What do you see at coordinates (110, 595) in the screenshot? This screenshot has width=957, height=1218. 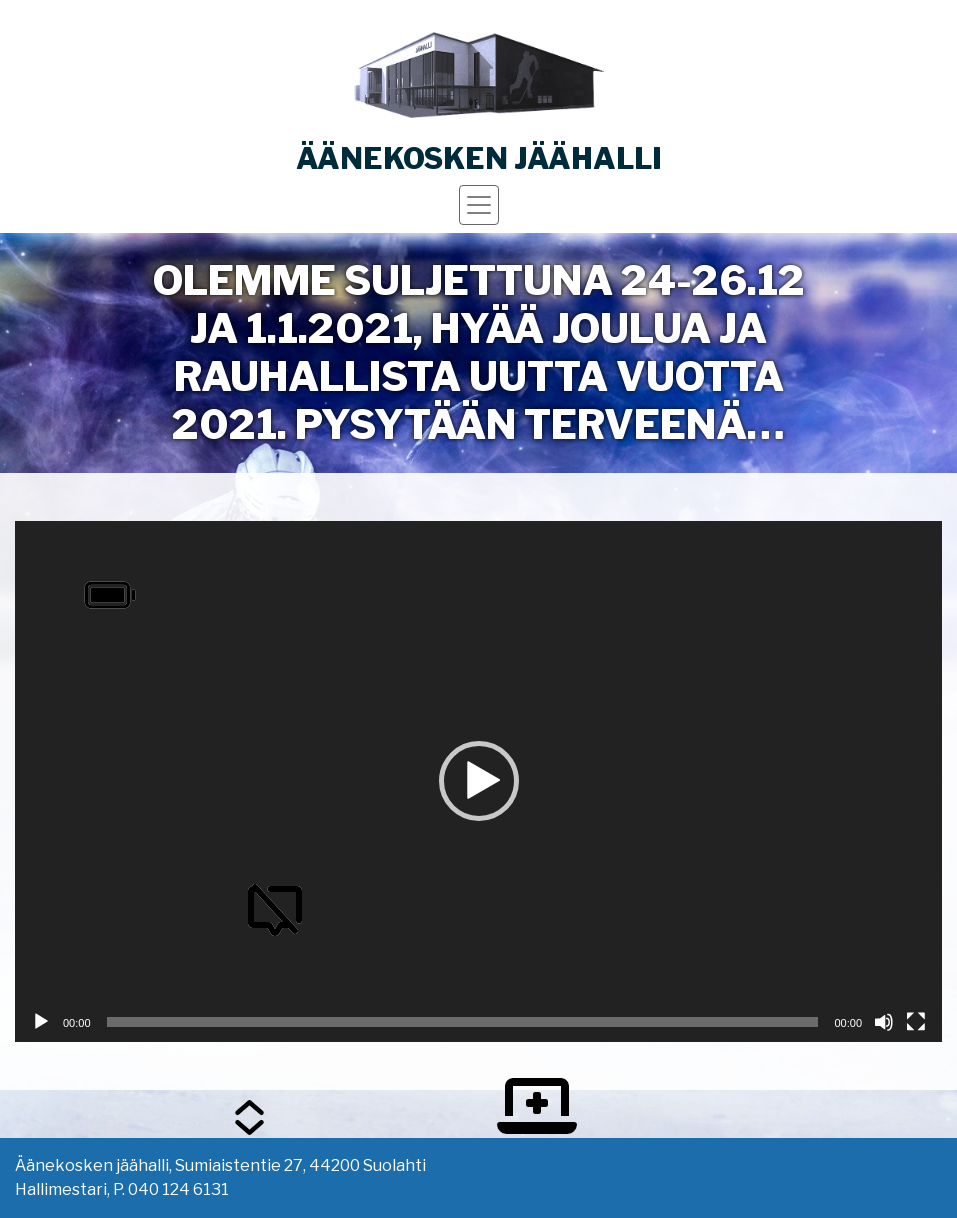 I see `indicates battery is fully charged` at bounding box center [110, 595].